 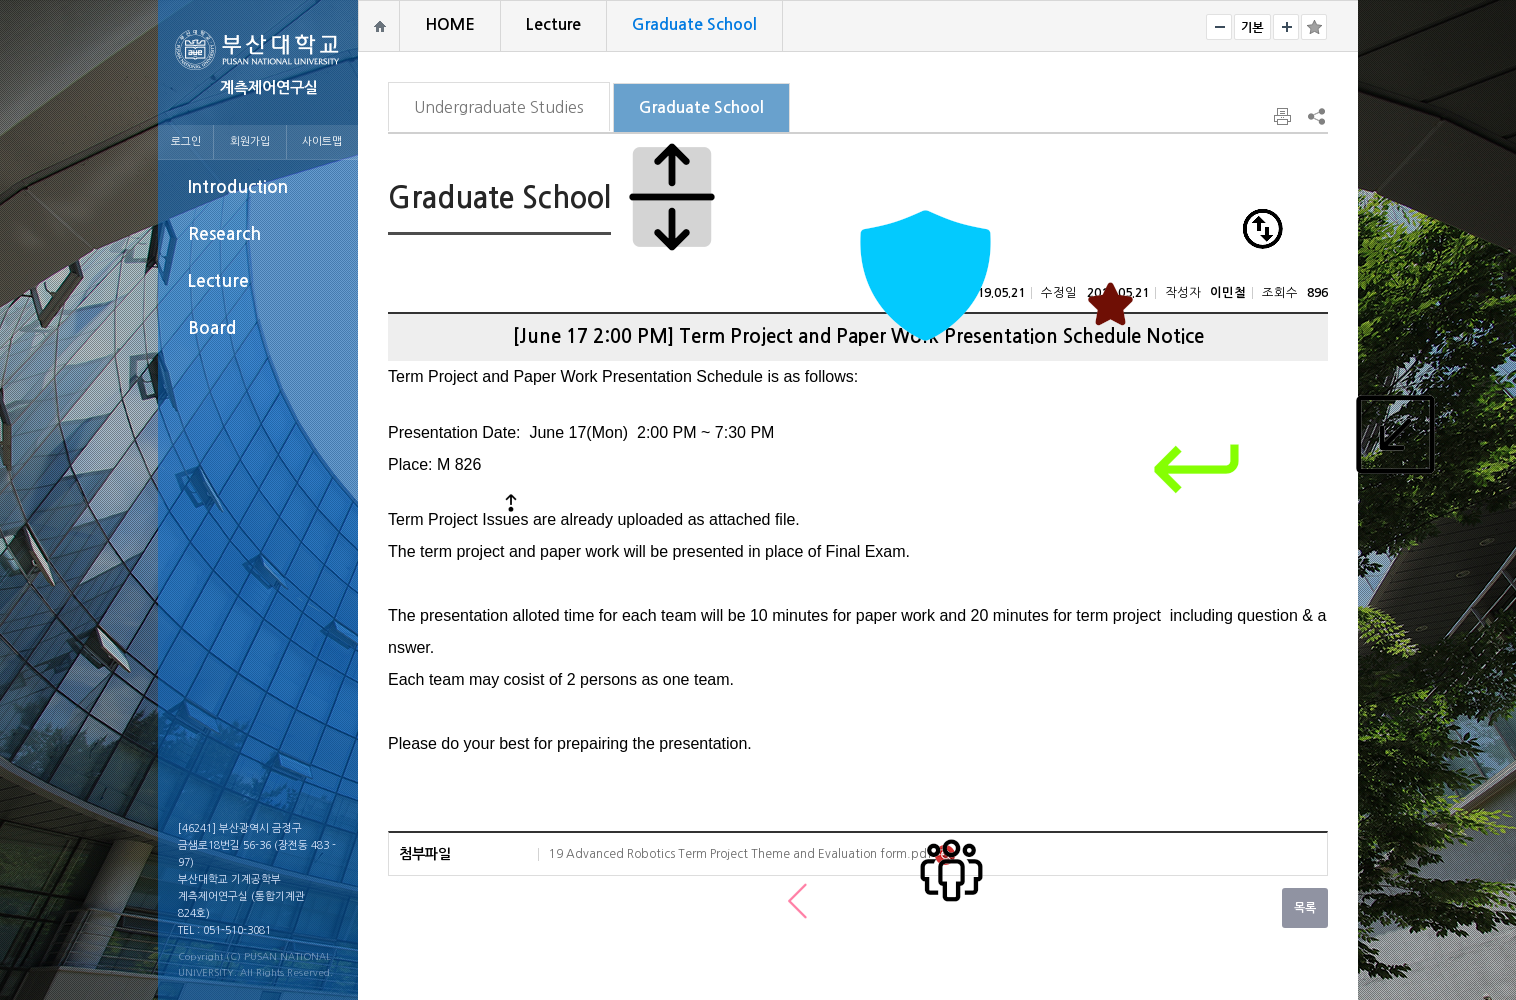 What do you see at coordinates (925, 275) in the screenshot?
I see `access security settings` at bounding box center [925, 275].